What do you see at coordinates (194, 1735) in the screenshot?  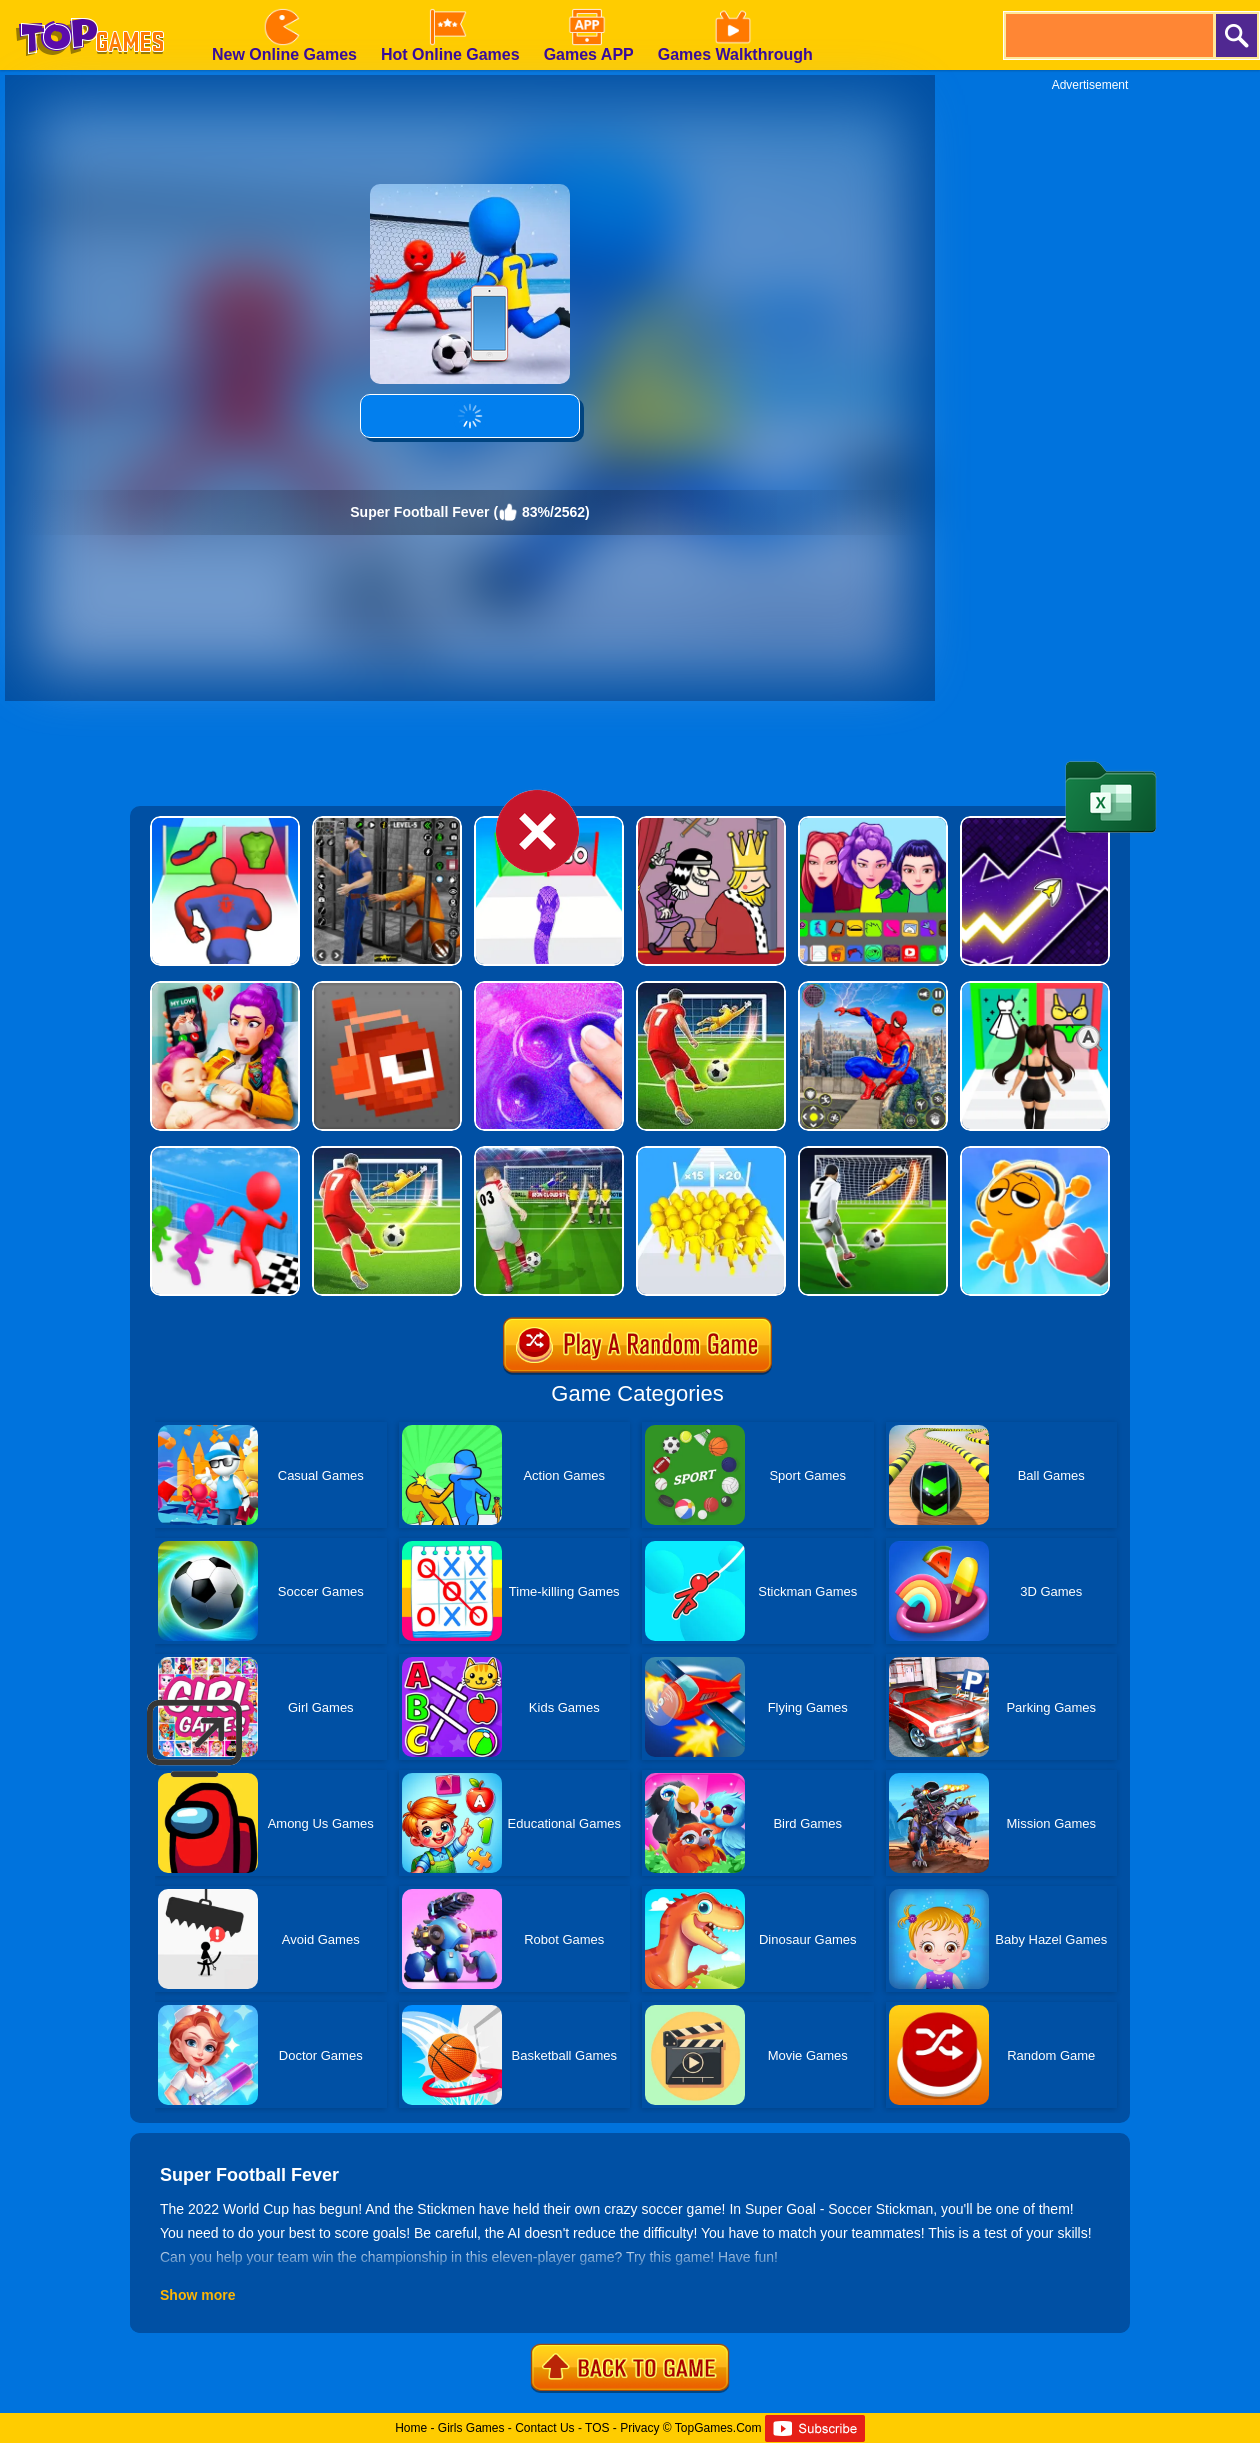 I see `access desktop sharing settings` at bounding box center [194, 1735].